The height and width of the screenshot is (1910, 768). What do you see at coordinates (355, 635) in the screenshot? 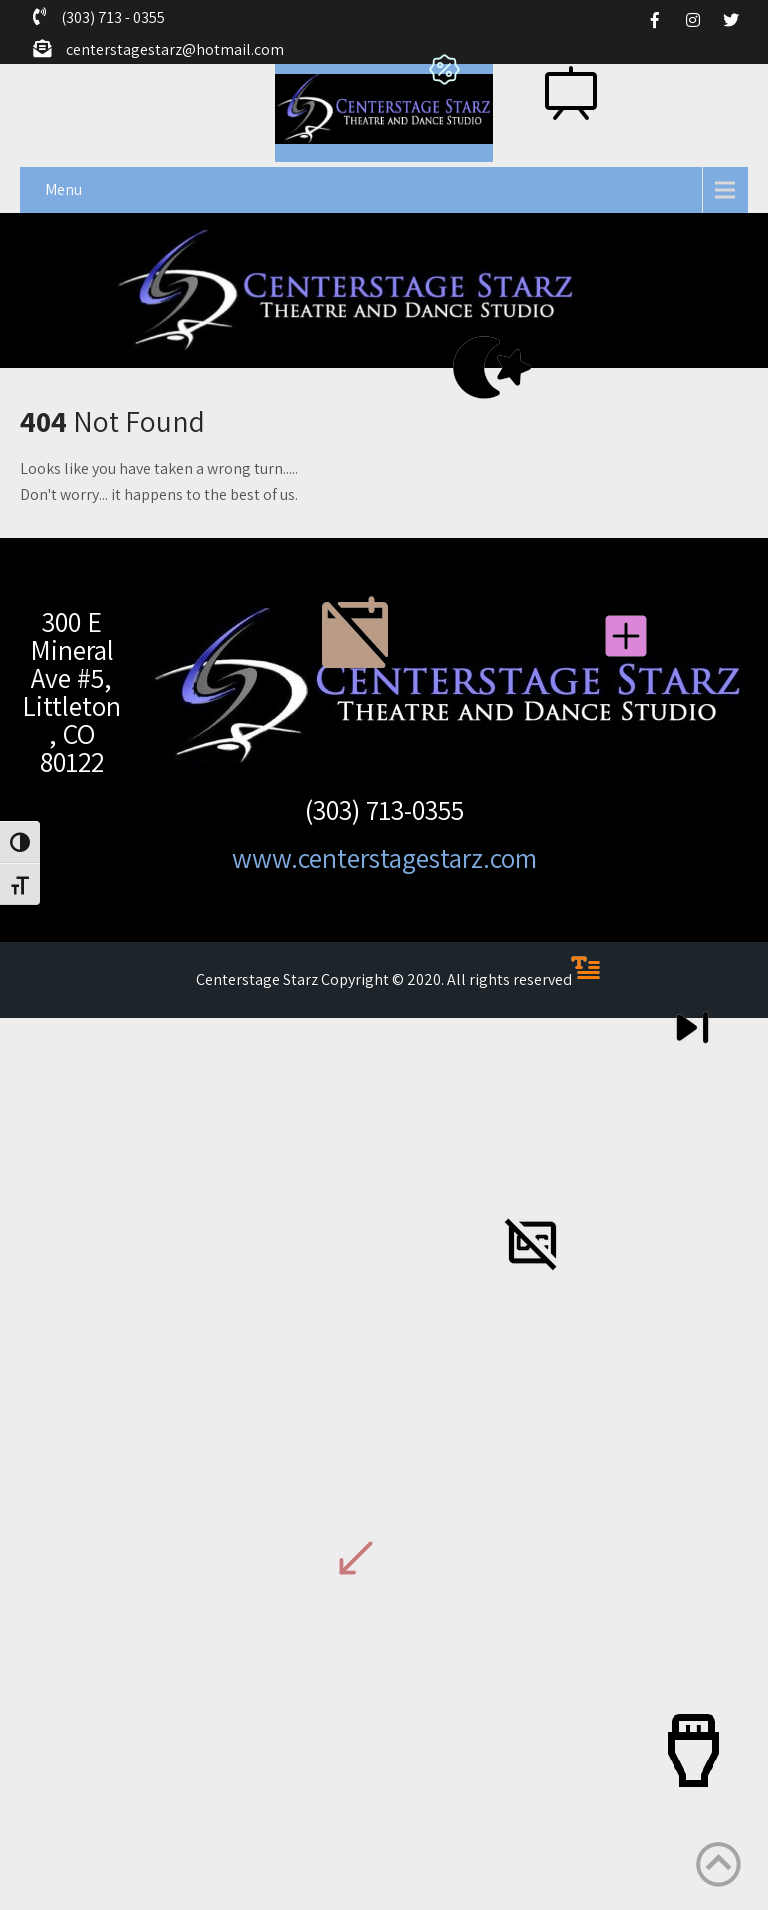
I see `disable or cancel calendar events` at bounding box center [355, 635].